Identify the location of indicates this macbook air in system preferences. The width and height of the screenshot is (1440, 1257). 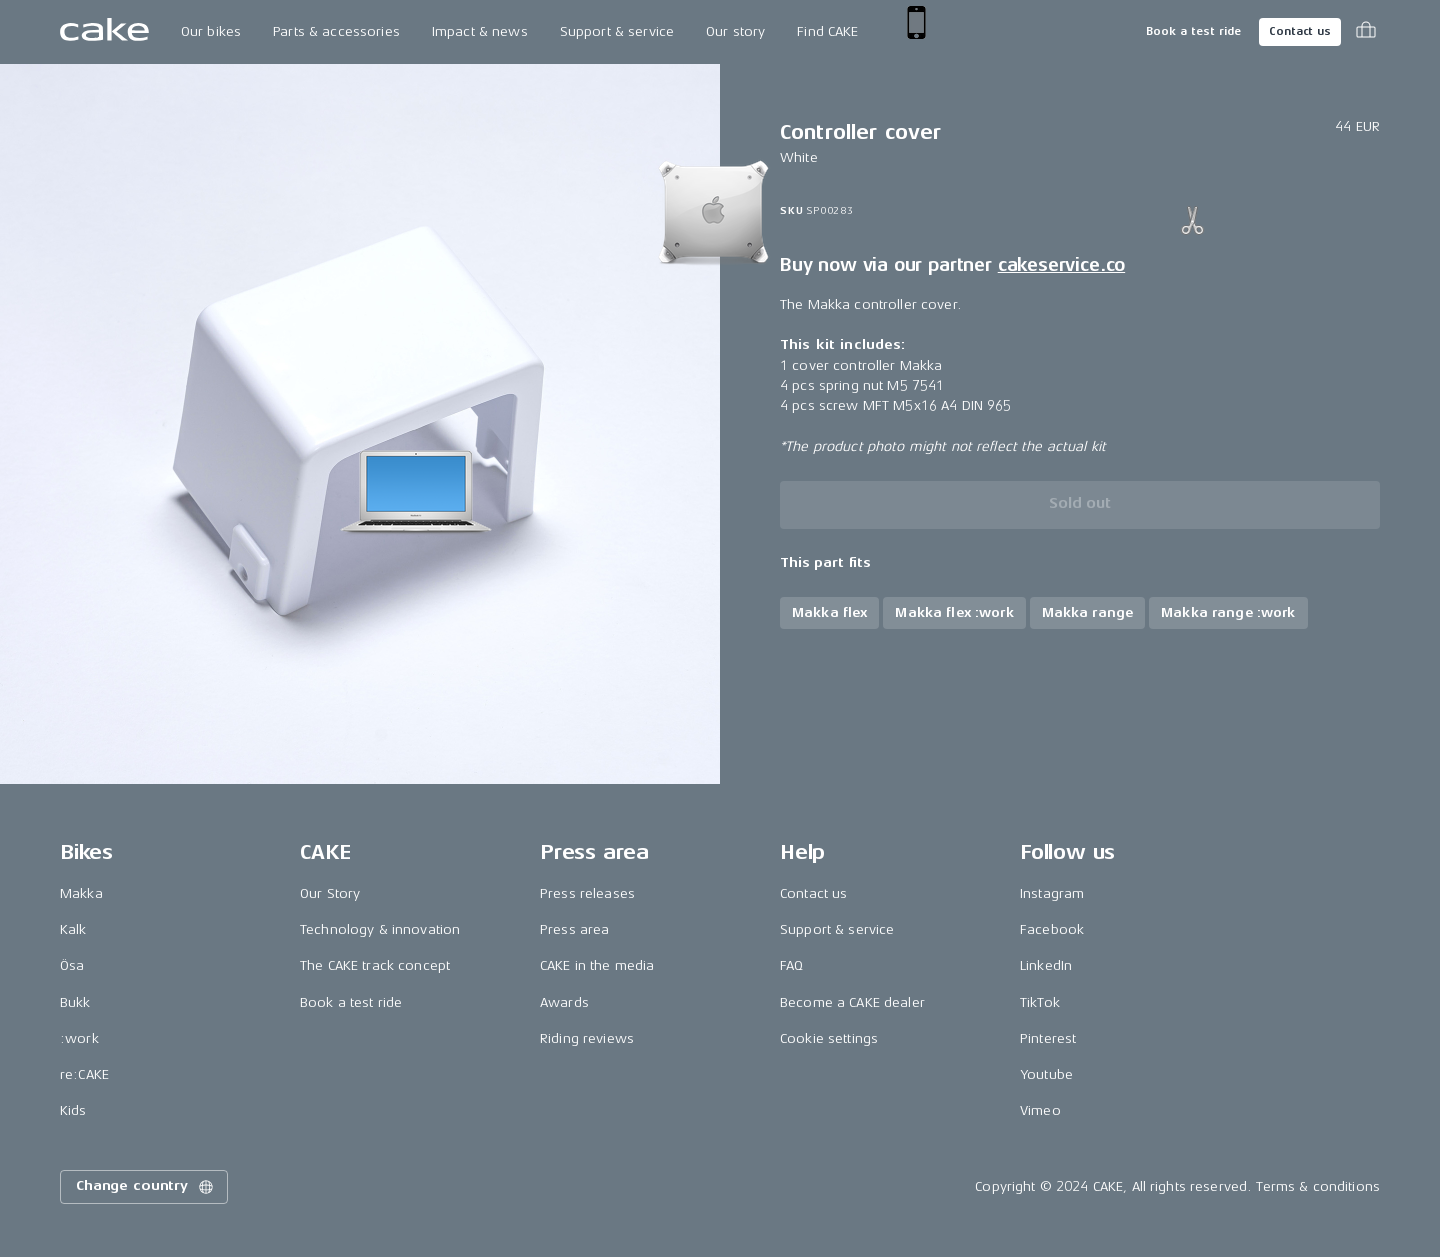
(416, 480).